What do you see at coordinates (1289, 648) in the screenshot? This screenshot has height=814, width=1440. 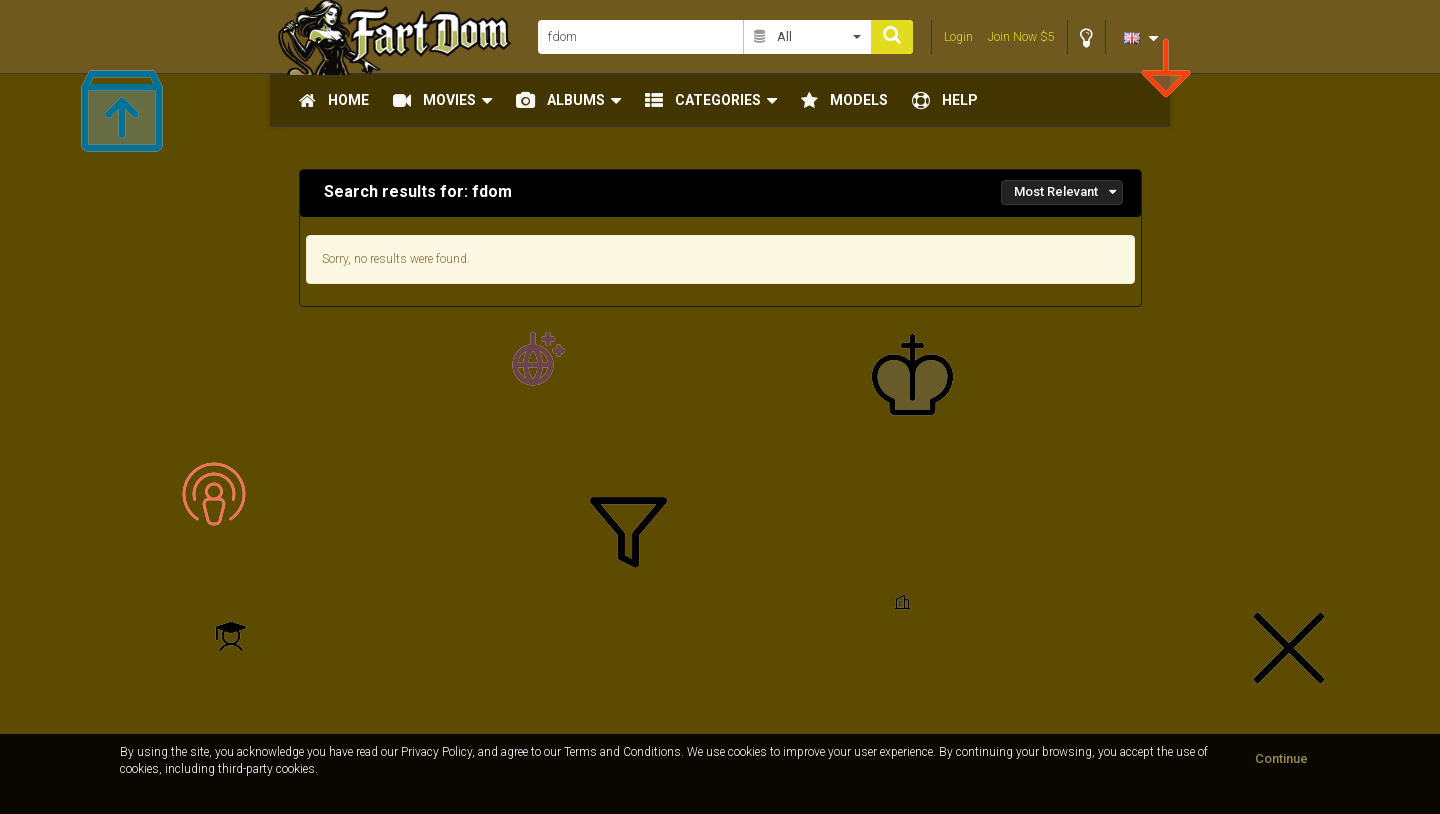 I see `close a window or dialog` at bounding box center [1289, 648].